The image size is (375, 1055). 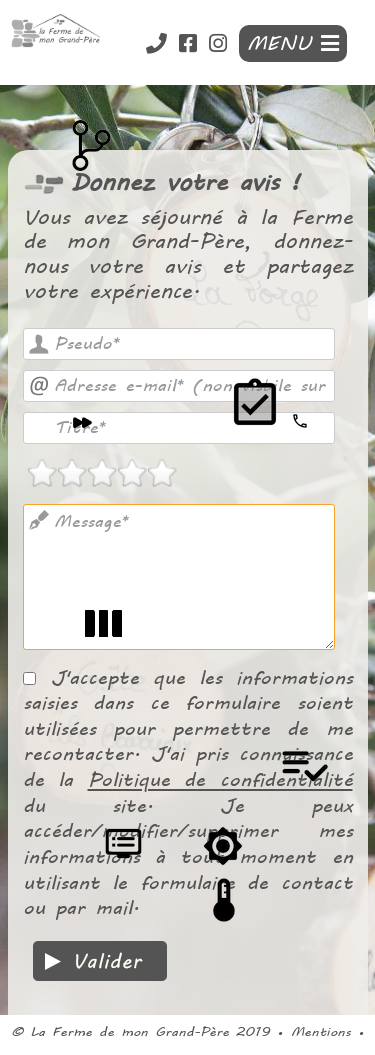 What do you see at coordinates (91, 145) in the screenshot?
I see `access source control or version history` at bounding box center [91, 145].